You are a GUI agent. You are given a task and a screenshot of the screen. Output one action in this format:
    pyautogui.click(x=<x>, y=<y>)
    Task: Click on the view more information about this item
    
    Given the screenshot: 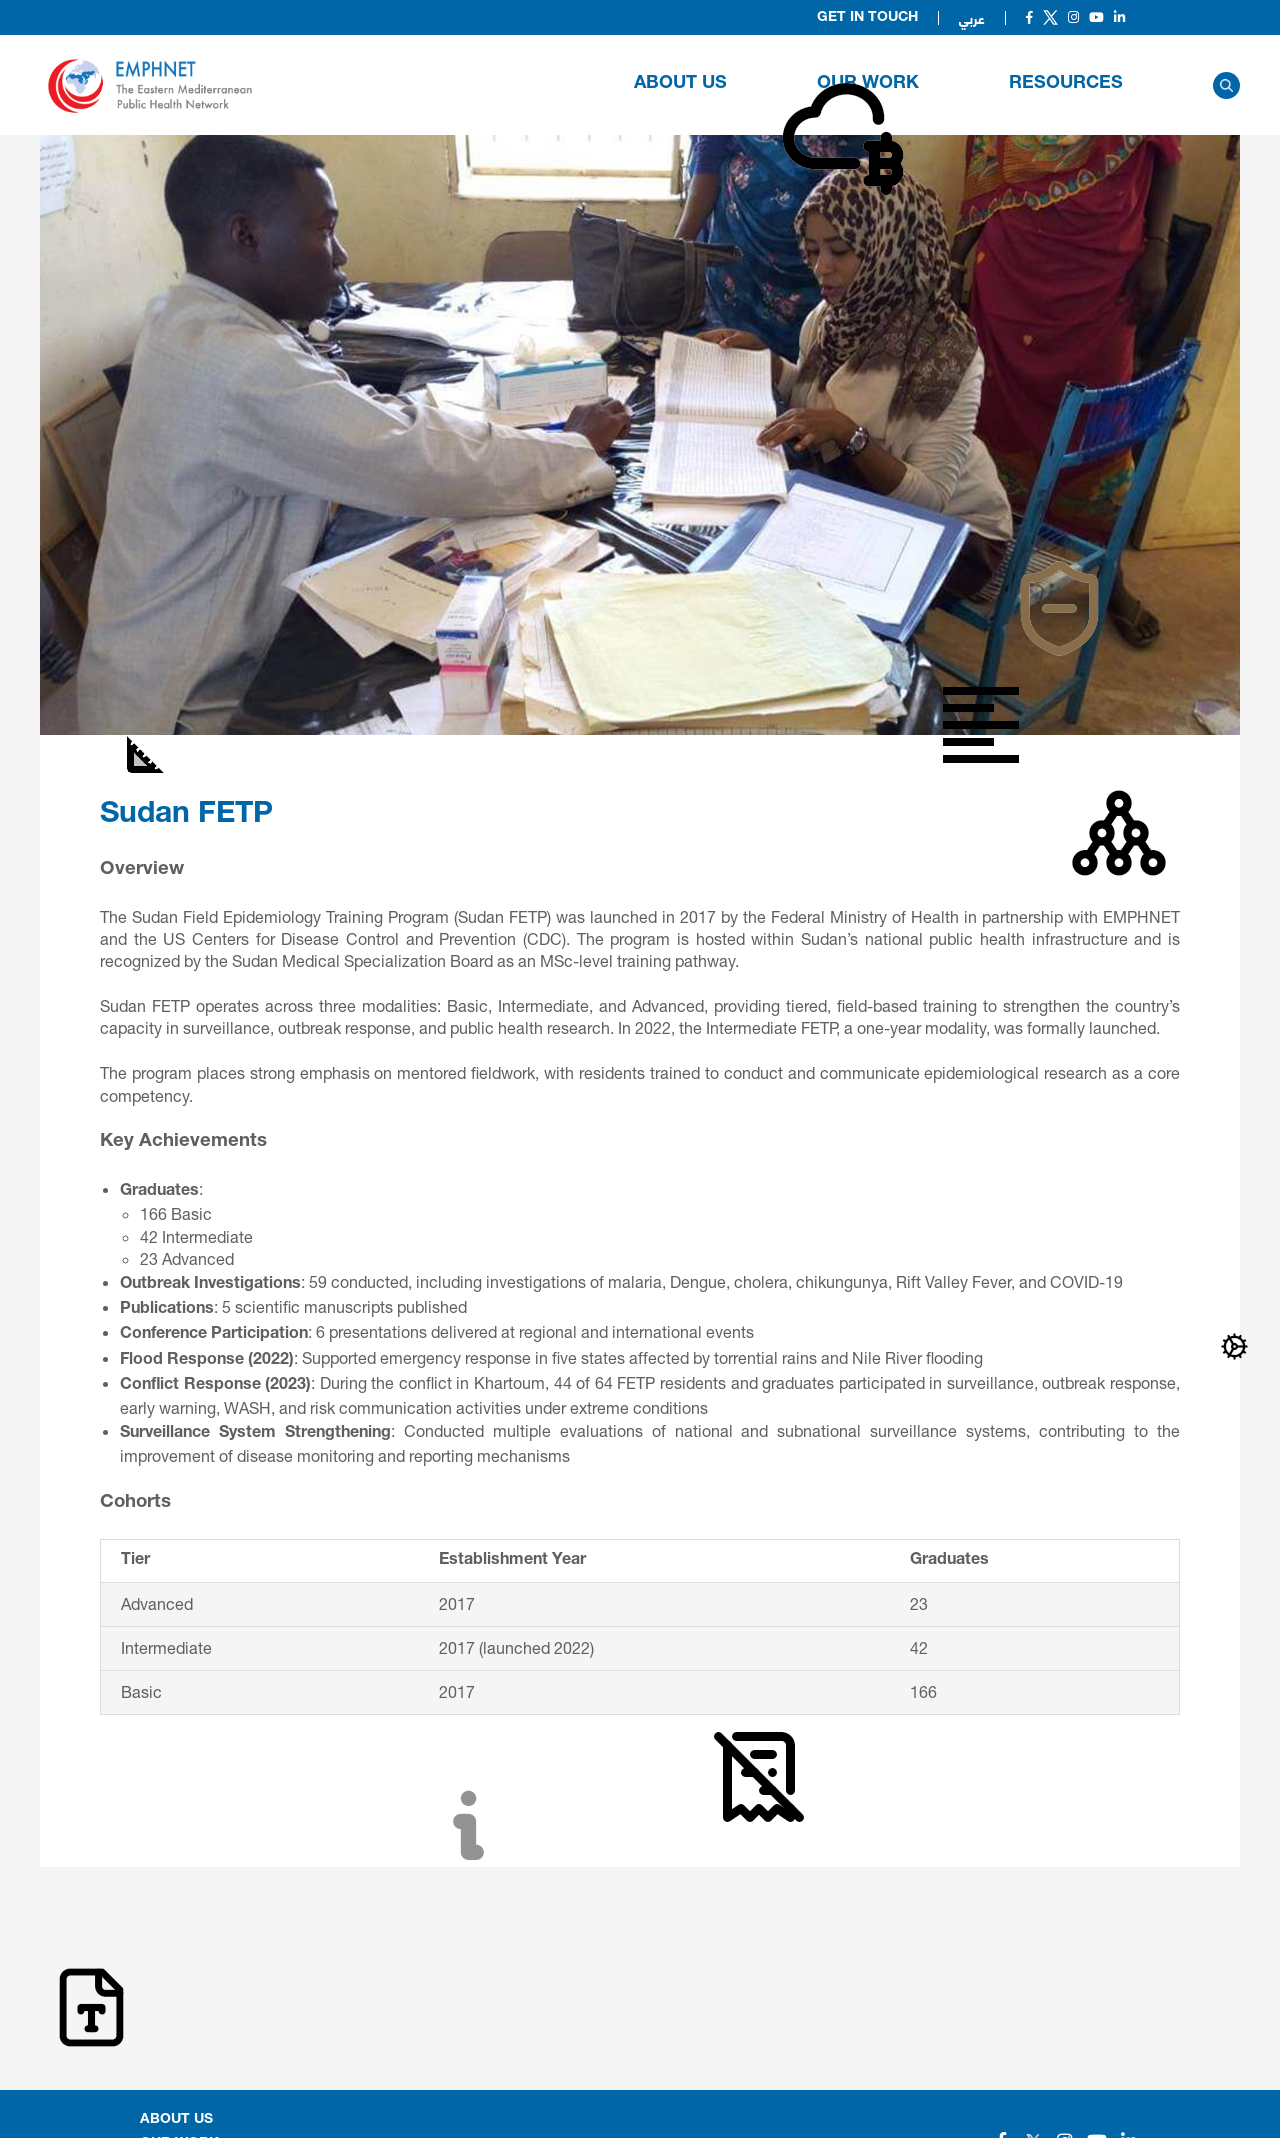 What is the action you would take?
    pyautogui.click(x=468, y=1821)
    